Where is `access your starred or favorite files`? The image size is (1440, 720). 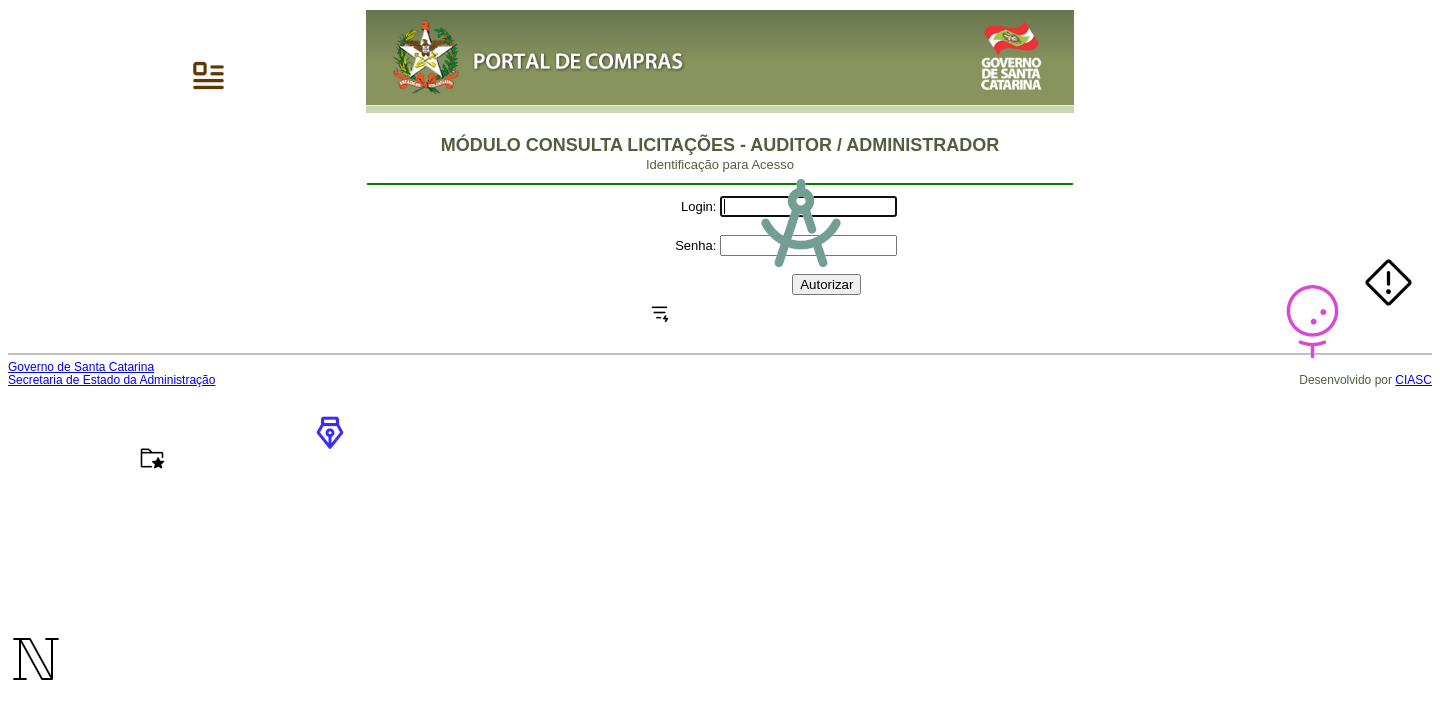 access your starred or favorite files is located at coordinates (152, 458).